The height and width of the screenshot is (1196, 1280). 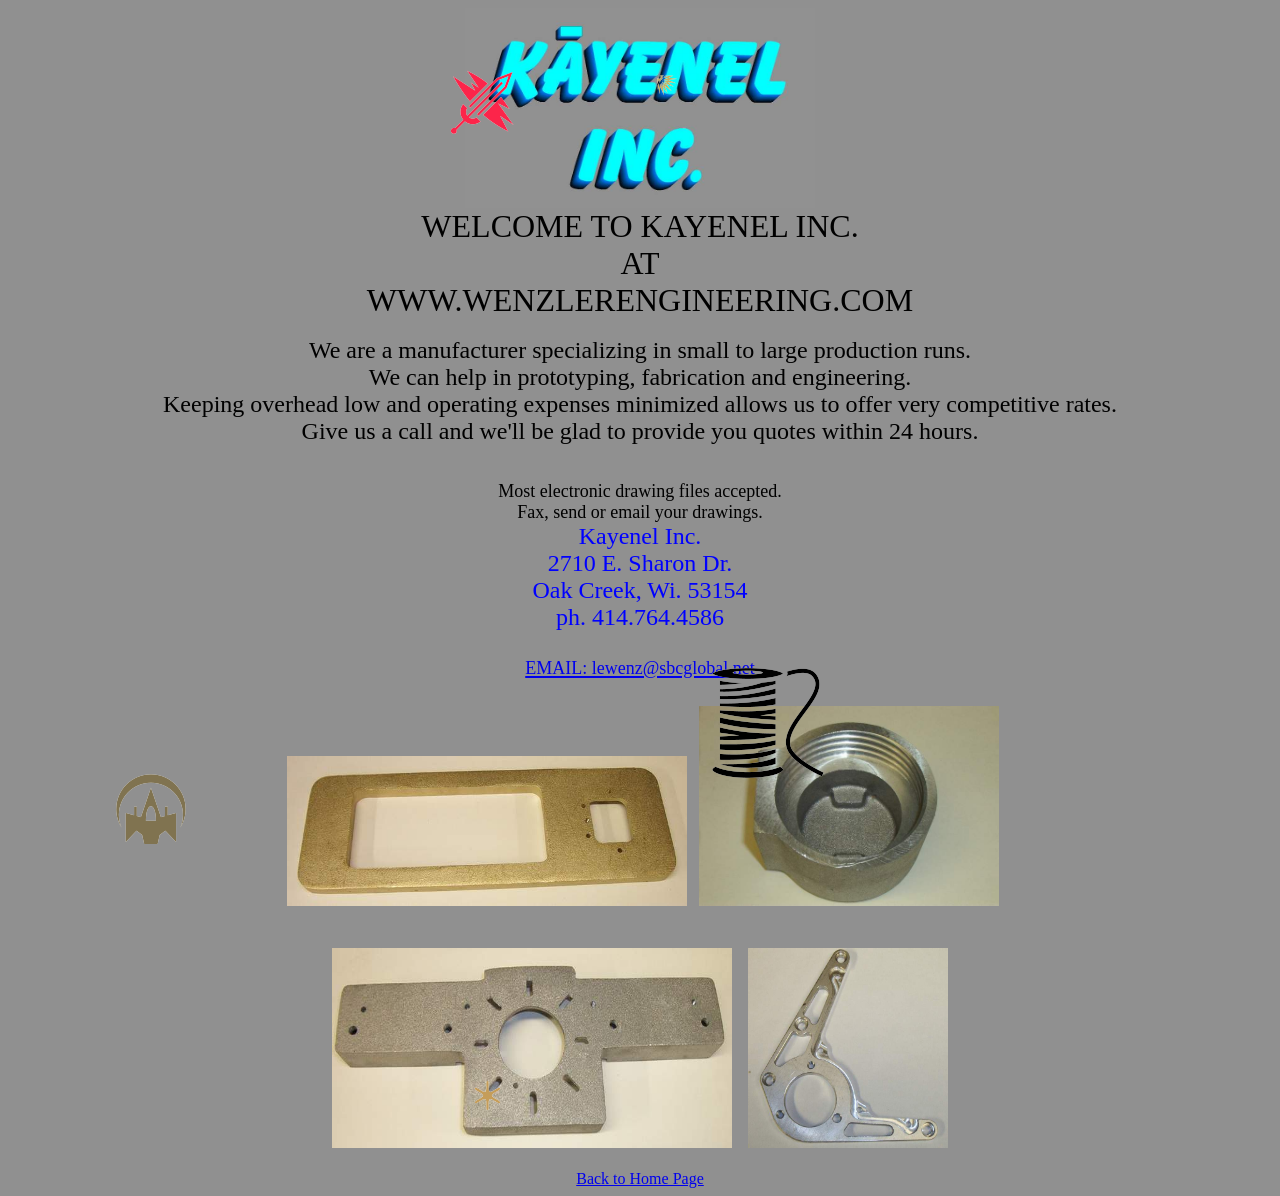 What do you see at coordinates (768, 723) in the screenshot?
I see `wire or cable inventory item` at bounding box center [768, 723].